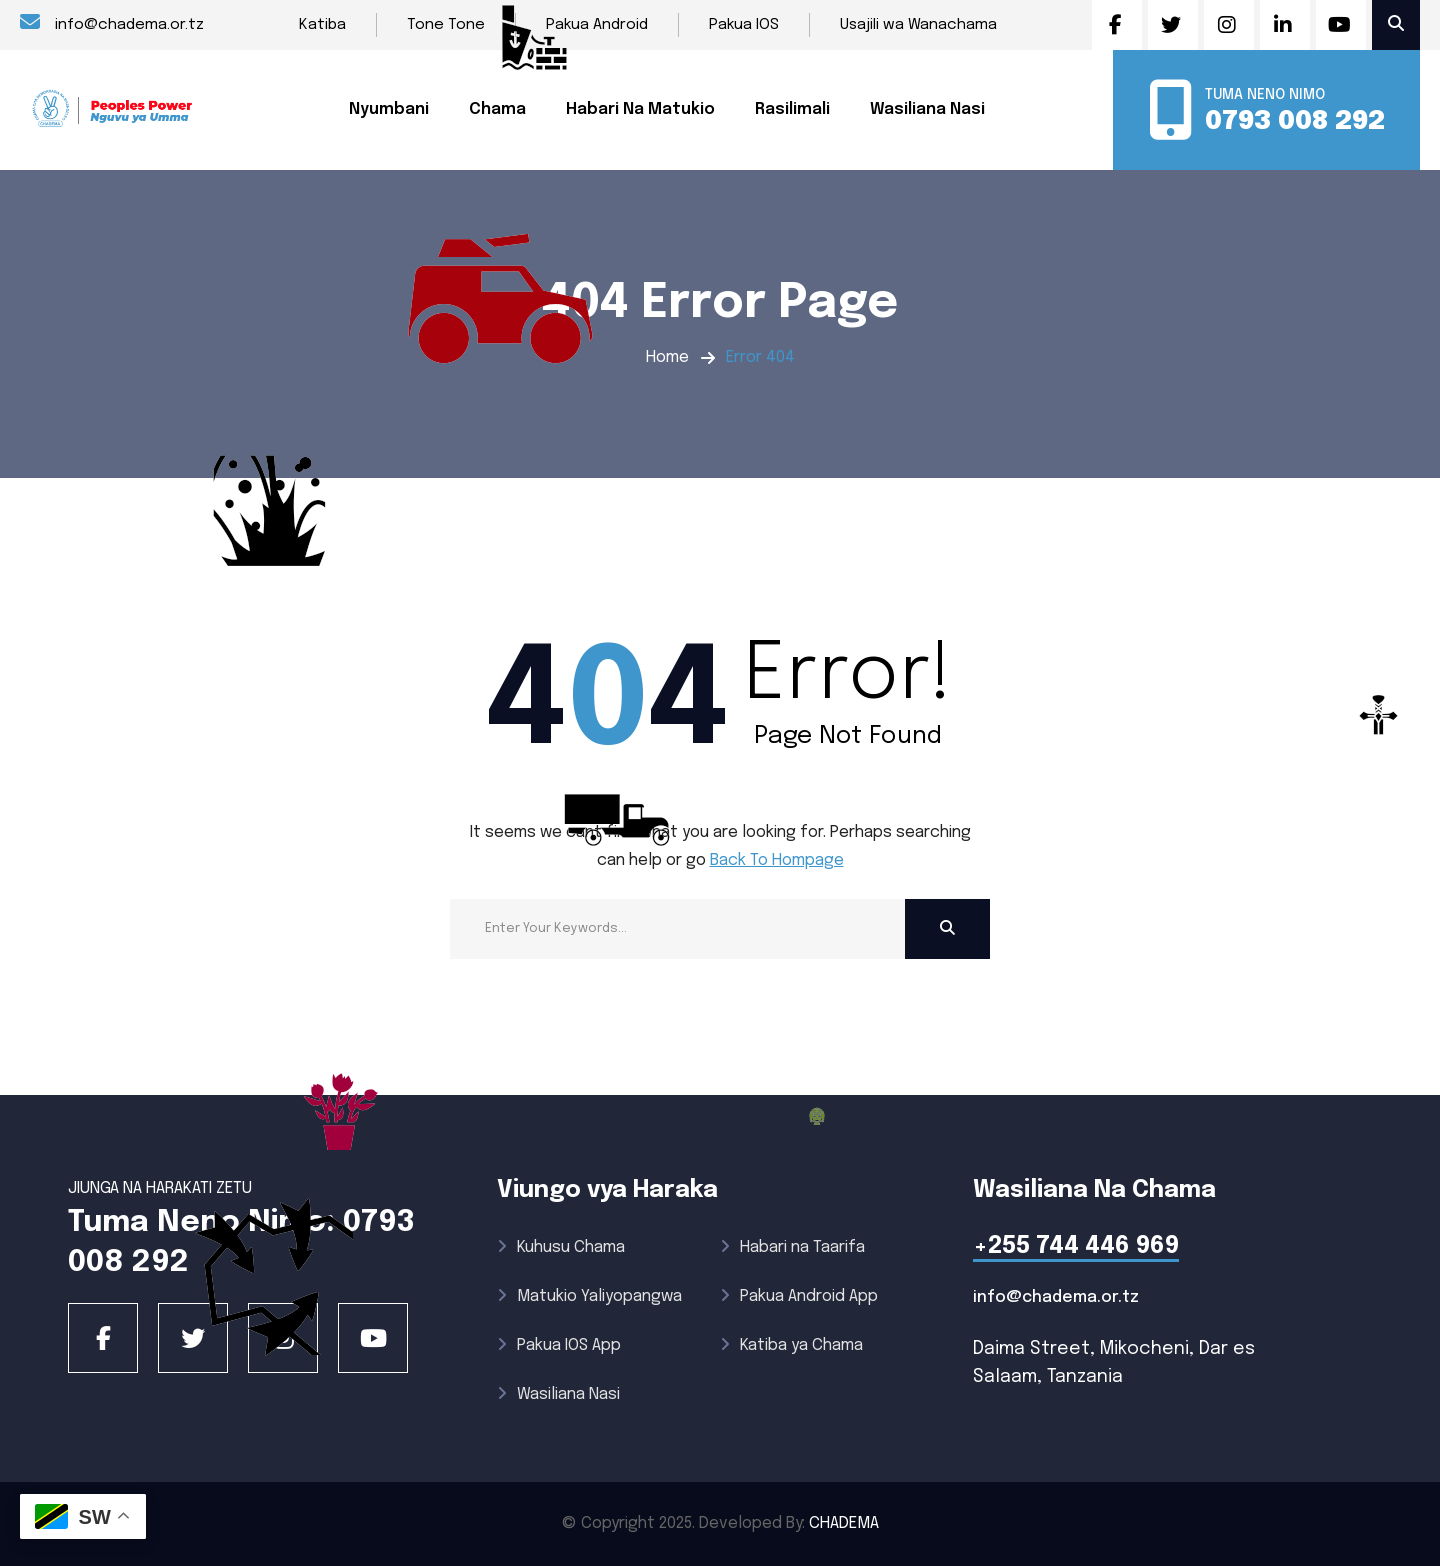  Describe the element at coordinates (535, 38) in the screenshot. I see `access harbor or port facilities` at that location.